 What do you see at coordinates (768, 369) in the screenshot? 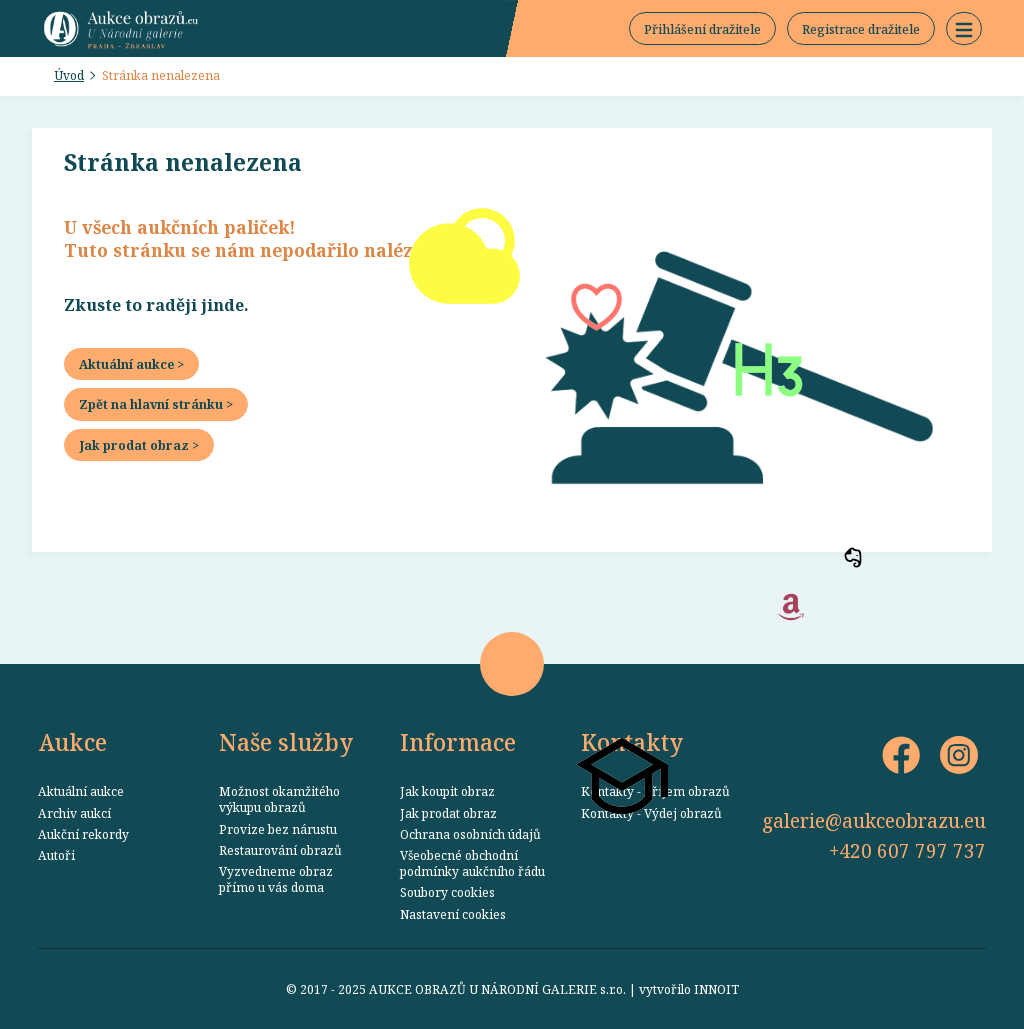
I see `format text as heading level 3` at bounding box center [768, 369].